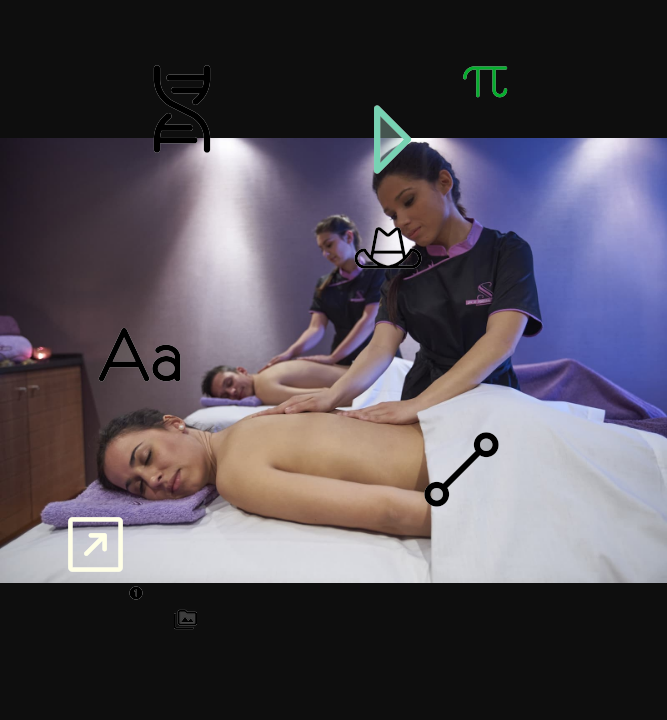  I want to click on navigate to the next item or screen, so click(389, 139).